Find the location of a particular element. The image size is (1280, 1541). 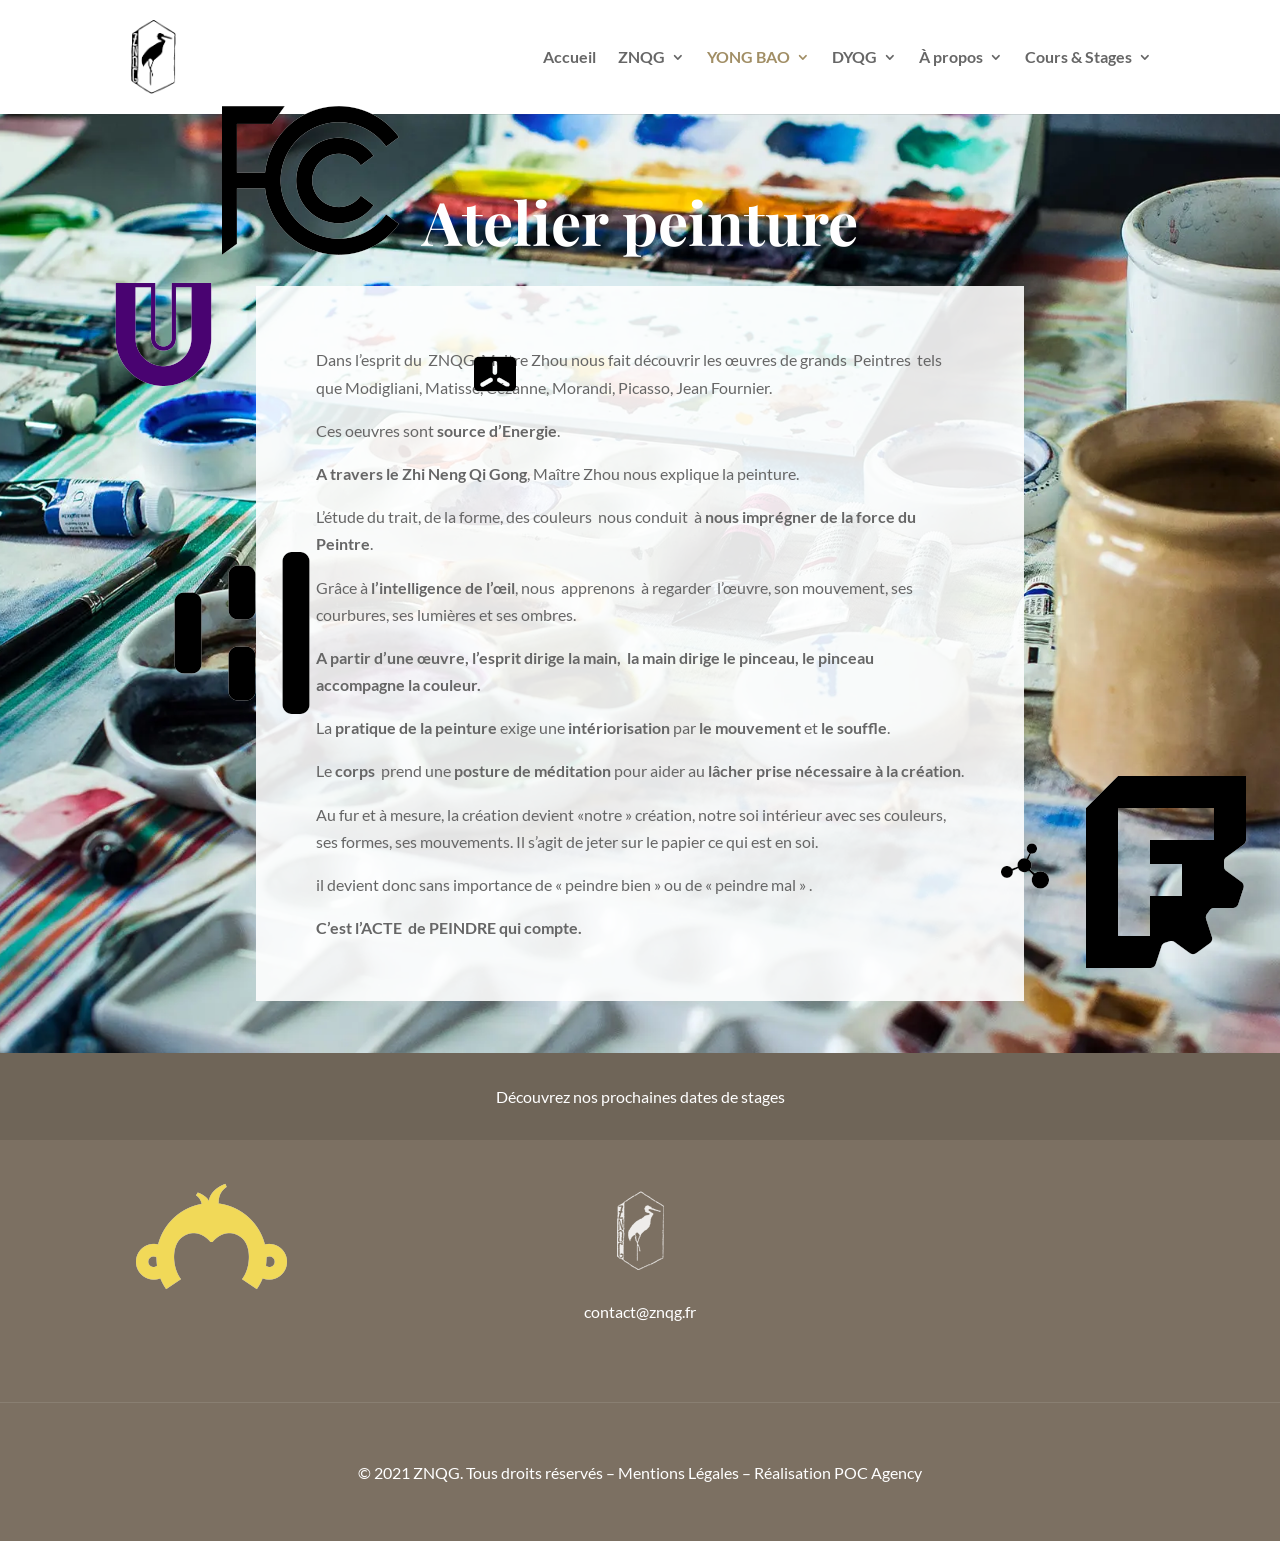

open SurveyMonkey app is located at coordinates (211, 1236).